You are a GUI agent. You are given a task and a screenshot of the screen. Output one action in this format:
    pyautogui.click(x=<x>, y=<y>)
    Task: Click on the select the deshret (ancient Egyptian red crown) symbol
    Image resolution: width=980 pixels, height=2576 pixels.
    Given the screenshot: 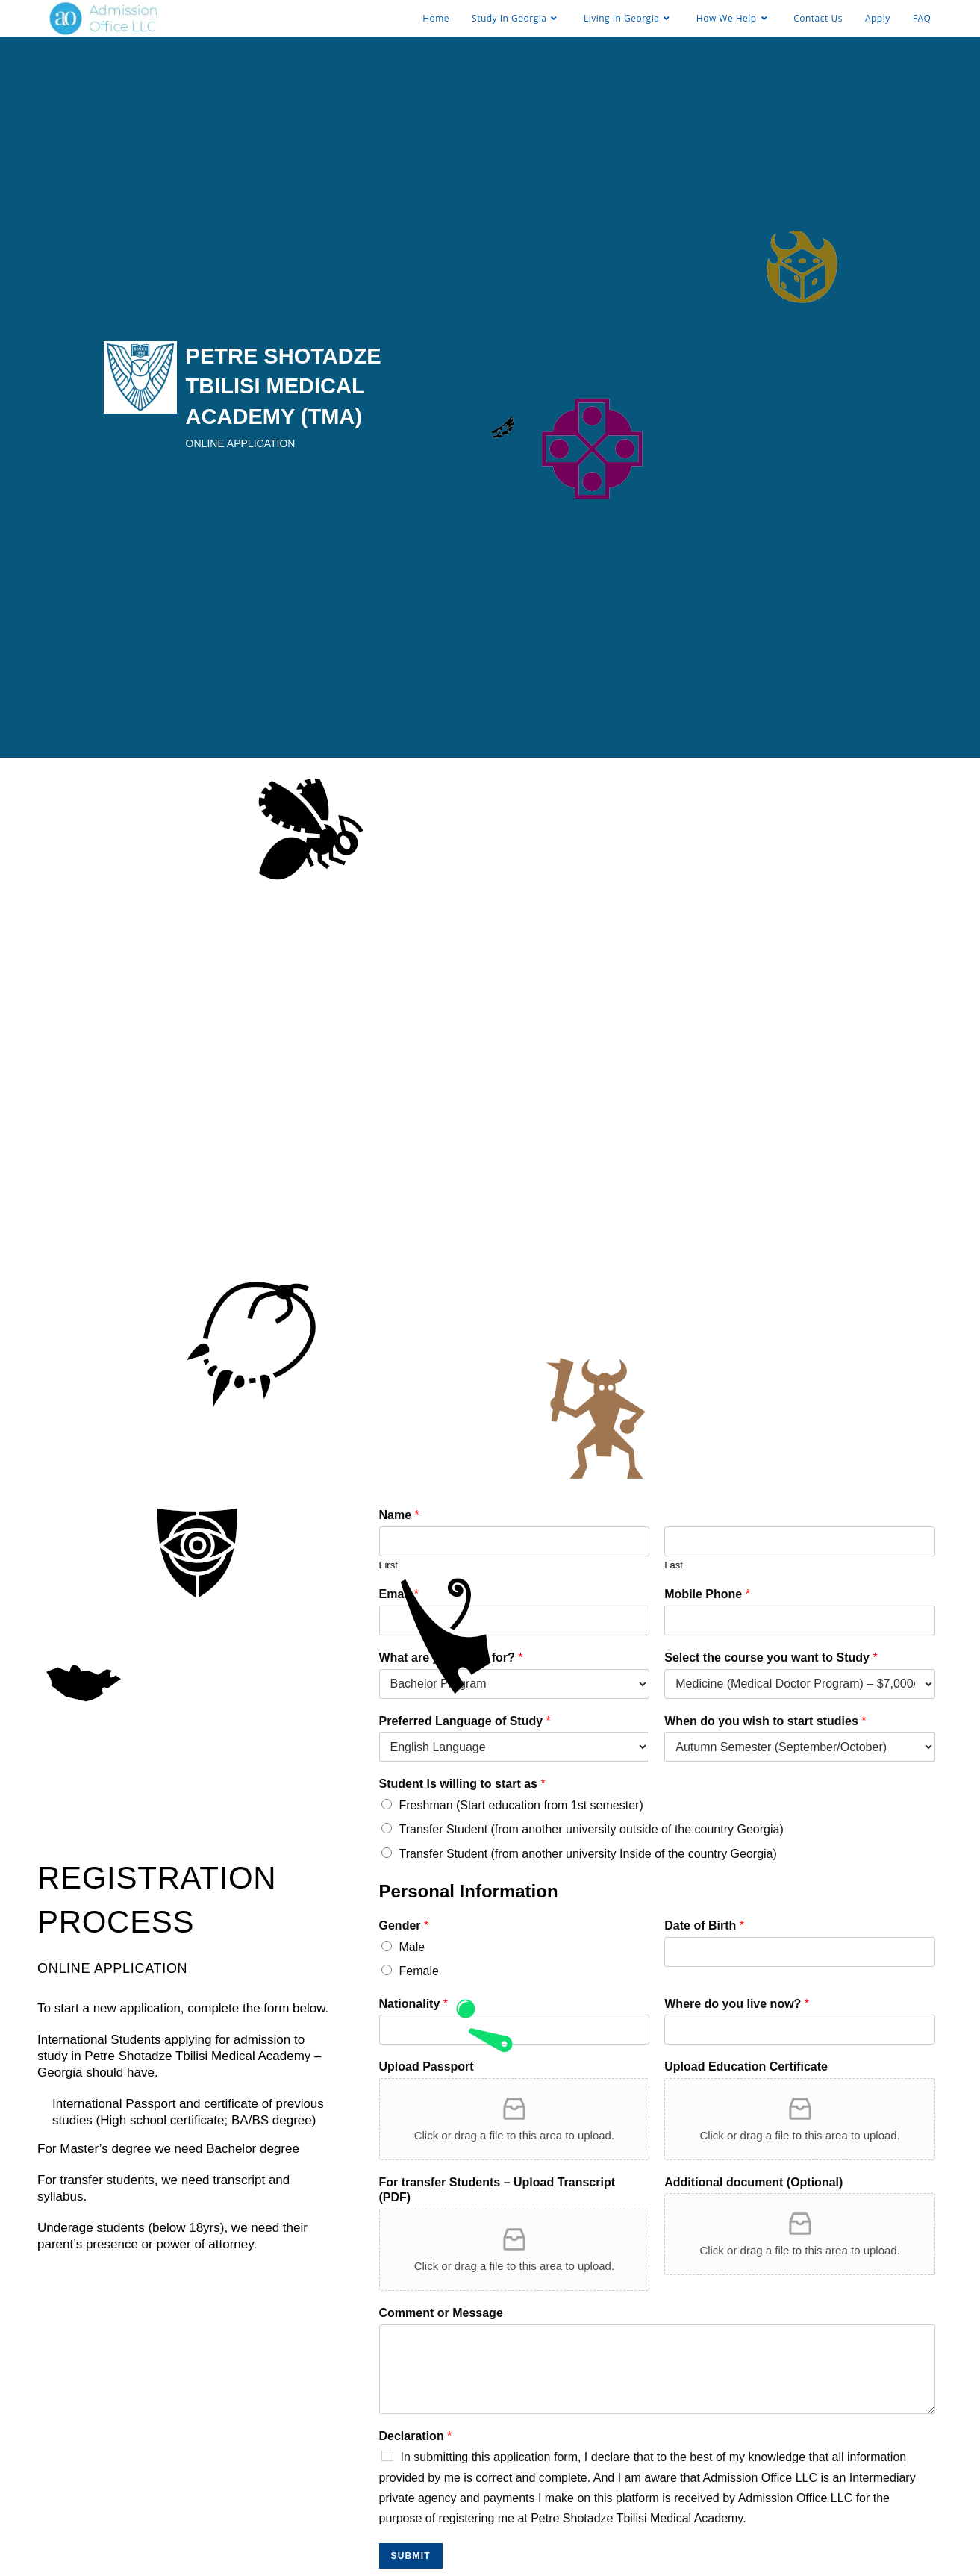 What is the action you would take?
    pyautogui.click(x=446, y=1636)
    